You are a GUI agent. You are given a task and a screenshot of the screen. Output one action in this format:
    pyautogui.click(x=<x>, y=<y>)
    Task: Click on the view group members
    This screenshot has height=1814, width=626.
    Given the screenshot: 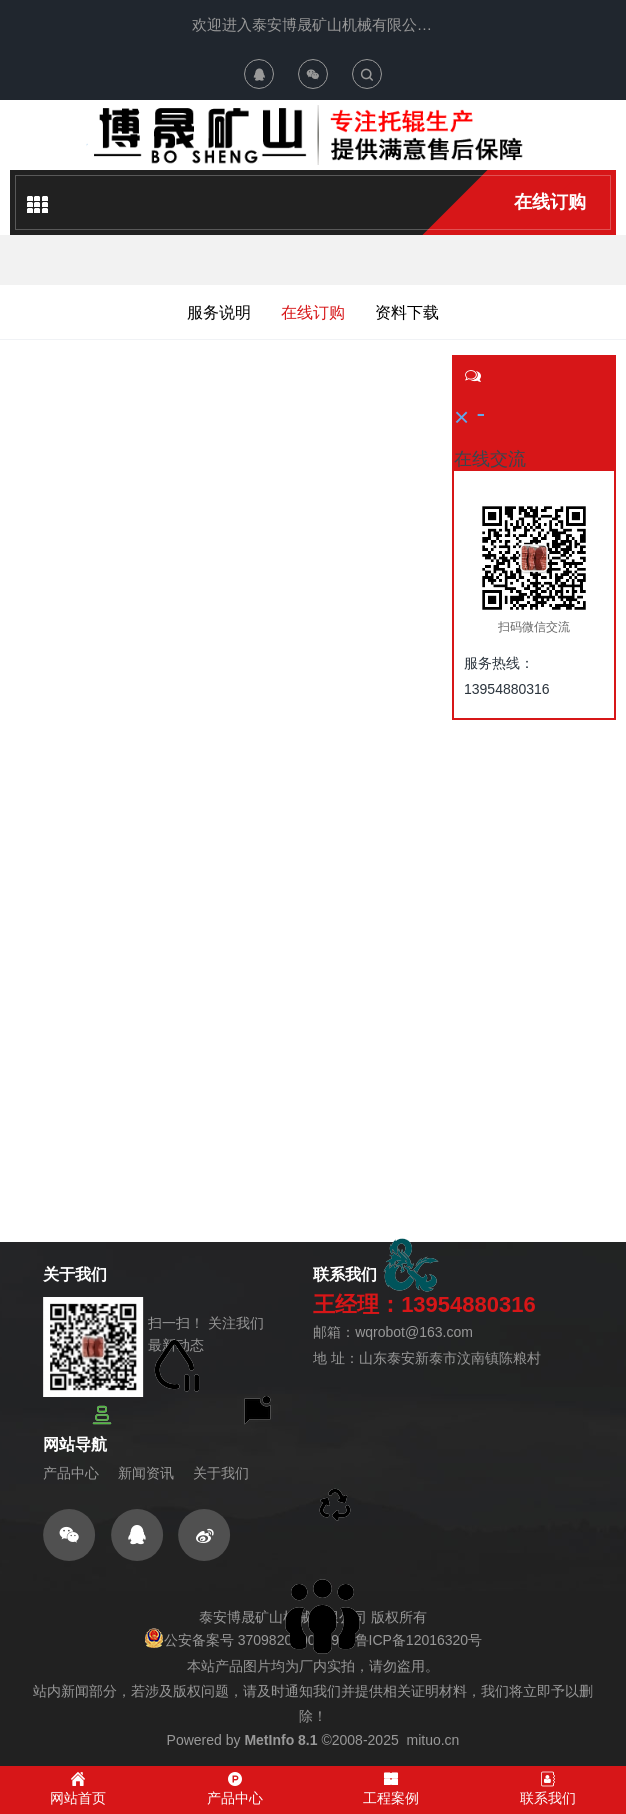 What is the action you would take?
    pyautogui.click(x=322, y=1616)
    